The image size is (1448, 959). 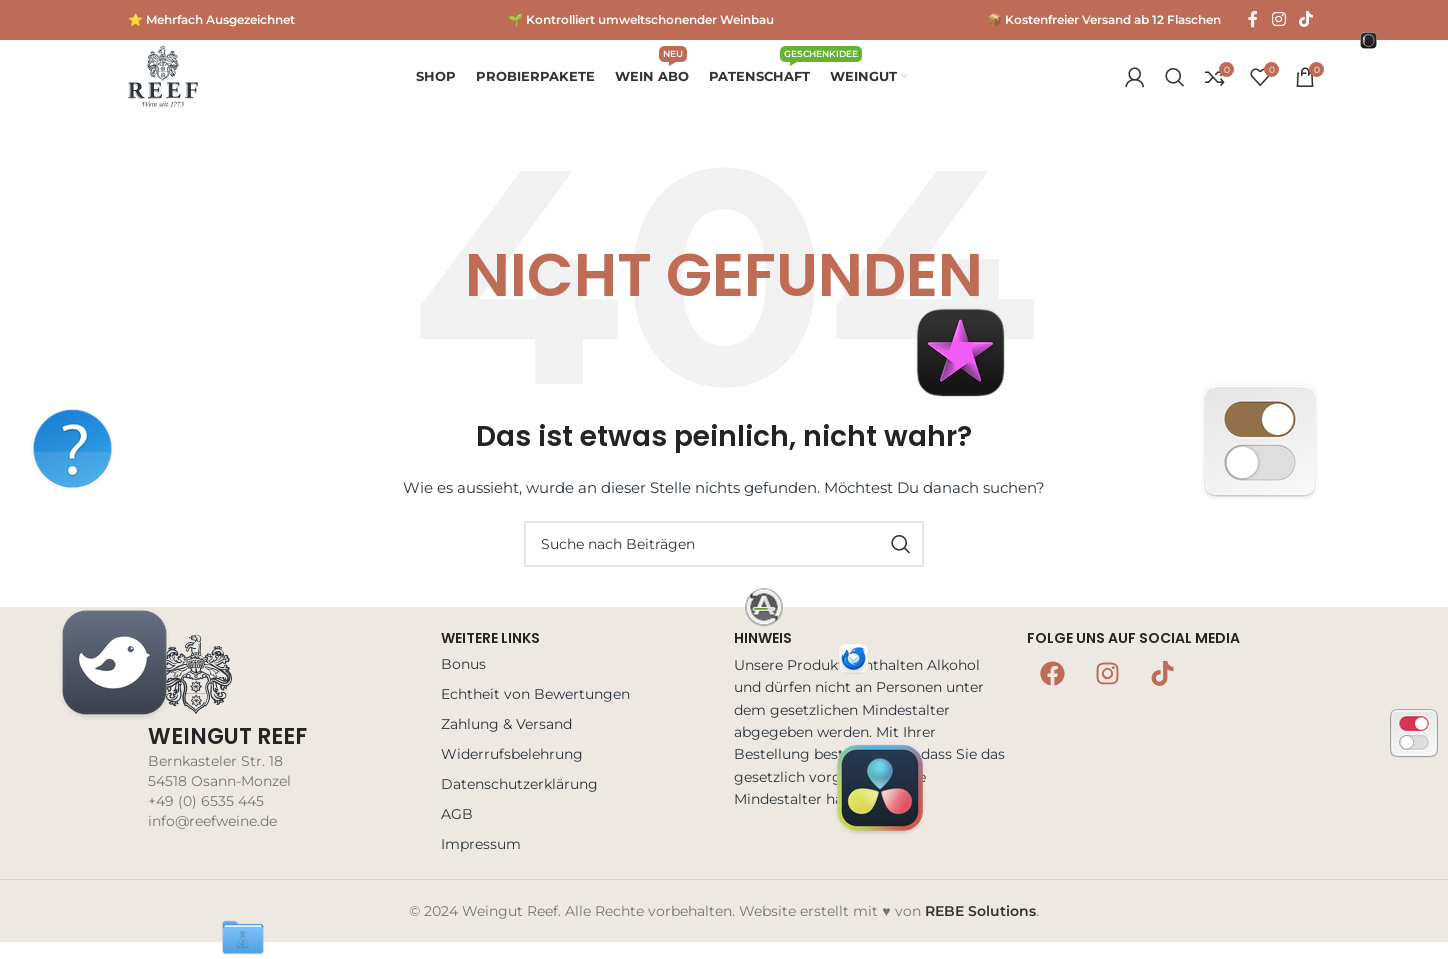 I want to click on open DaVinci Resolve video editing application, so click(x=880, y=788).